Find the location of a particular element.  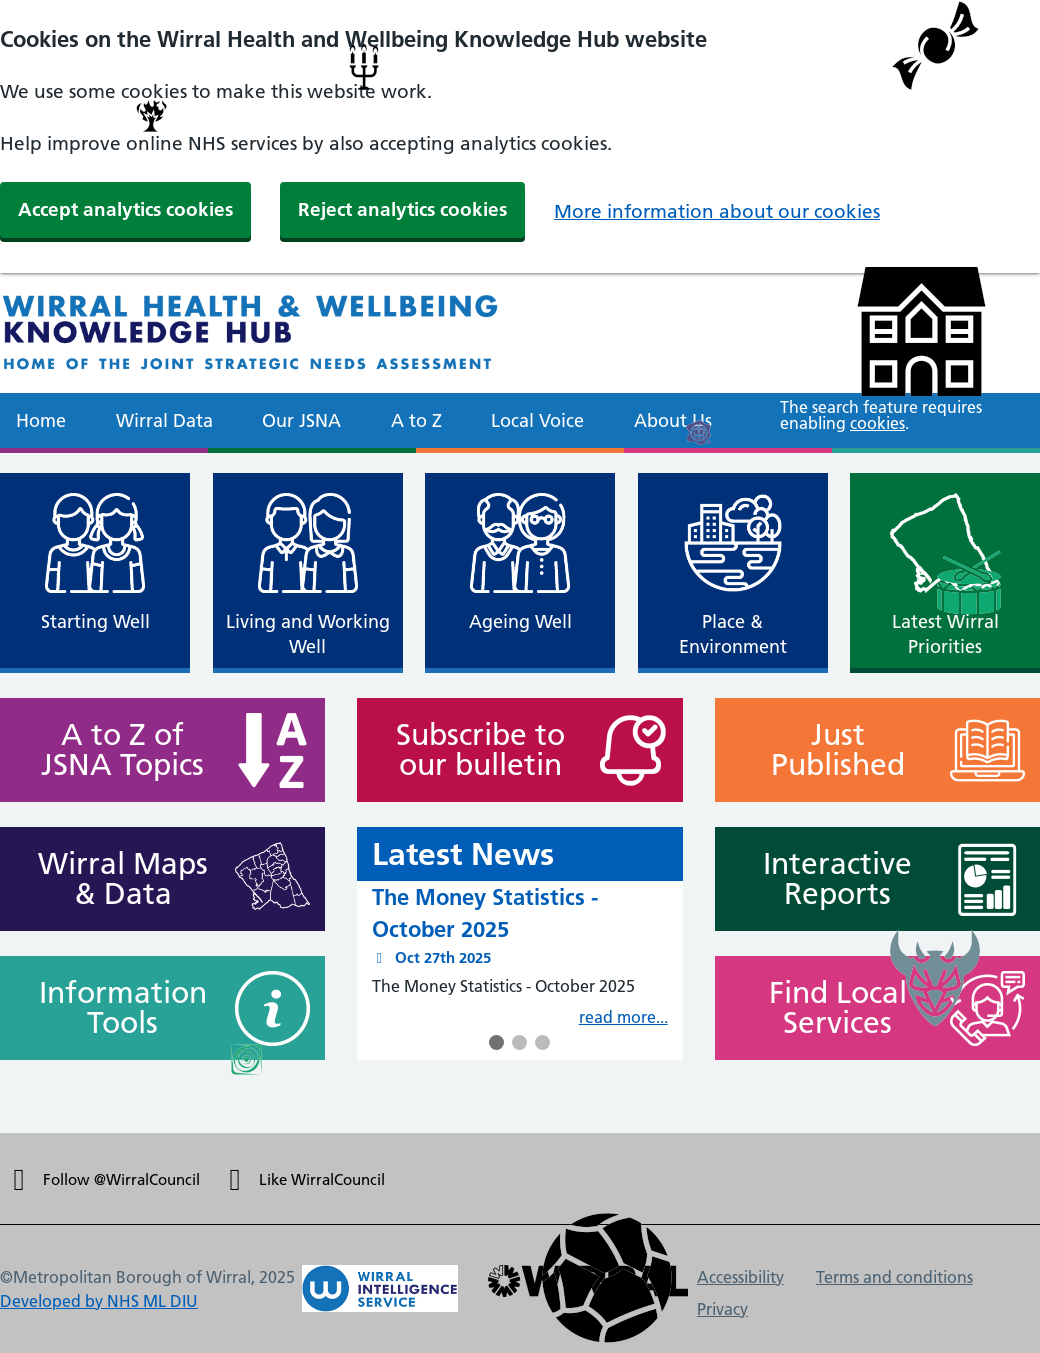

access music or sound settings is located at coordinates (969, 582).